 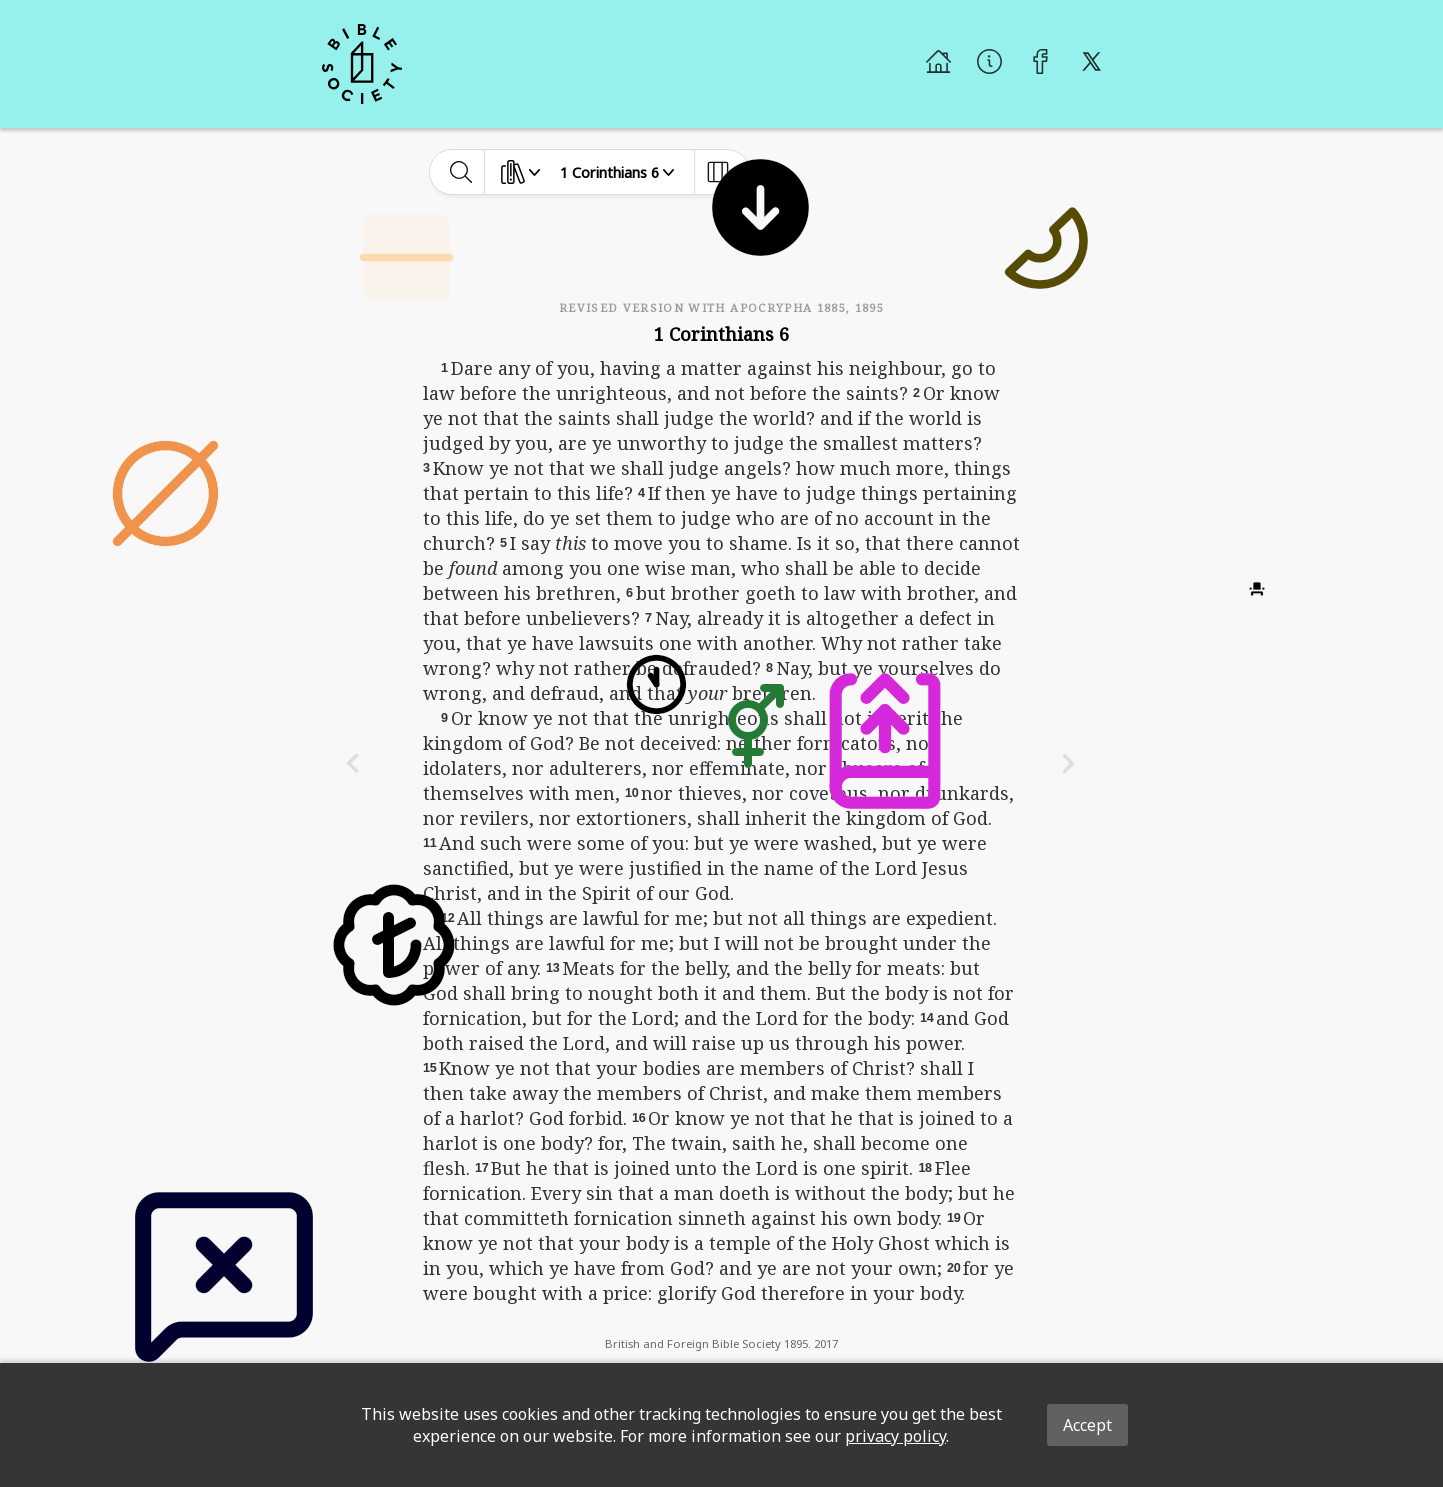 What do you see at coordinates (656, 684) in the screenshot?
I see `indicates the current time (11 o'clock)` at bounding box center [656, 684].